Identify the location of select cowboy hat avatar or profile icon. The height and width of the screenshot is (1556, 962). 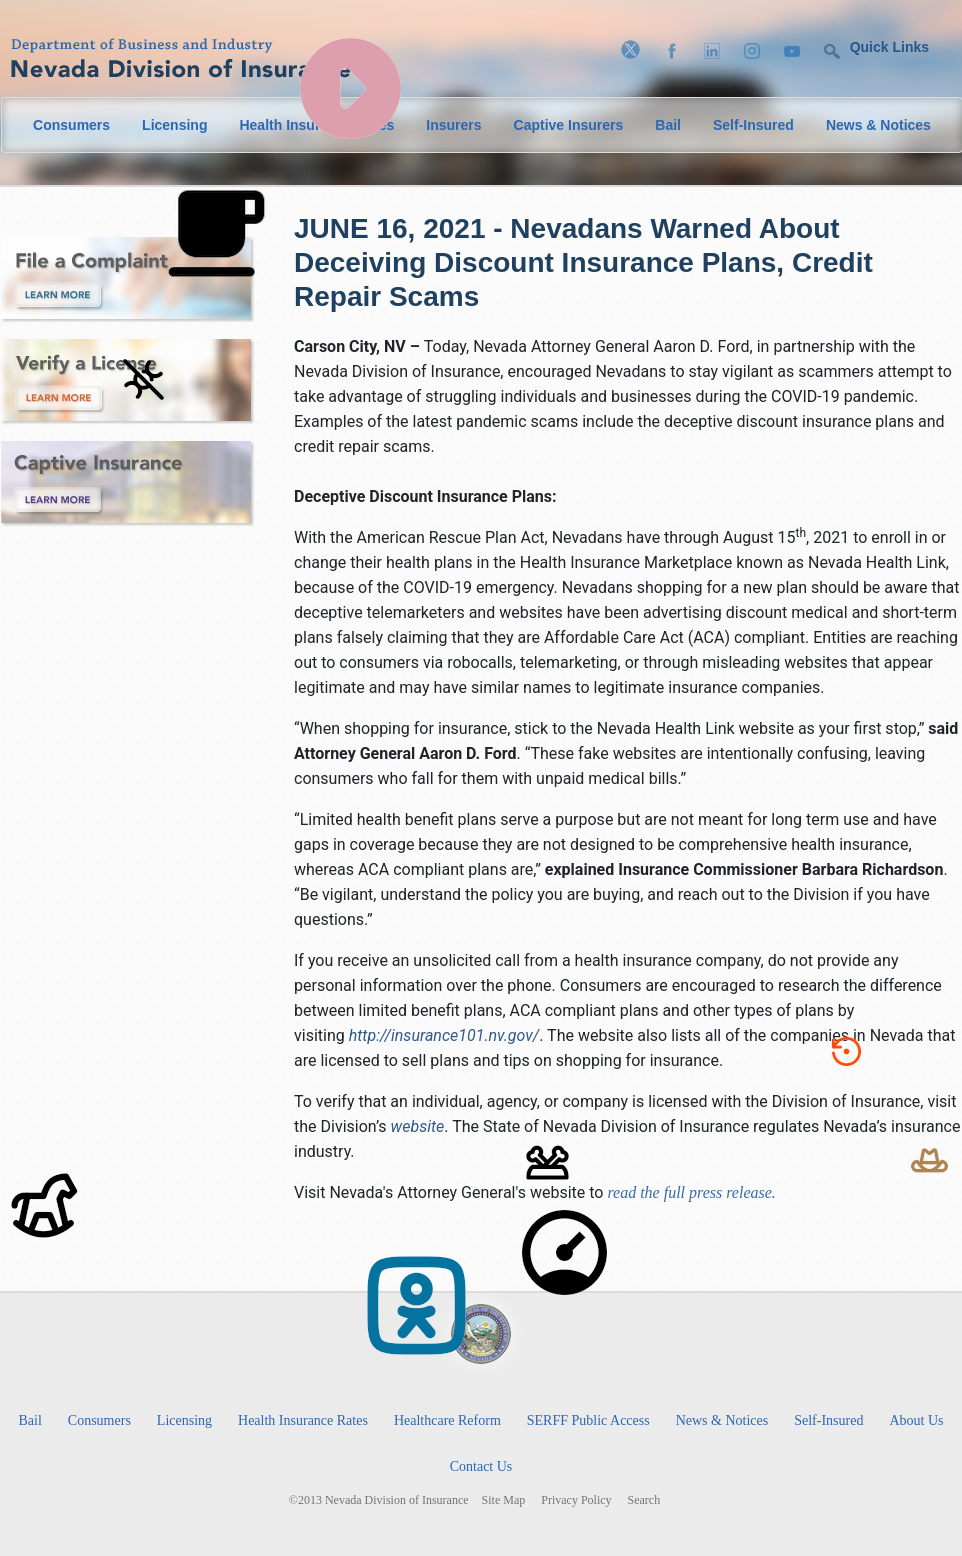
(929, 1161).